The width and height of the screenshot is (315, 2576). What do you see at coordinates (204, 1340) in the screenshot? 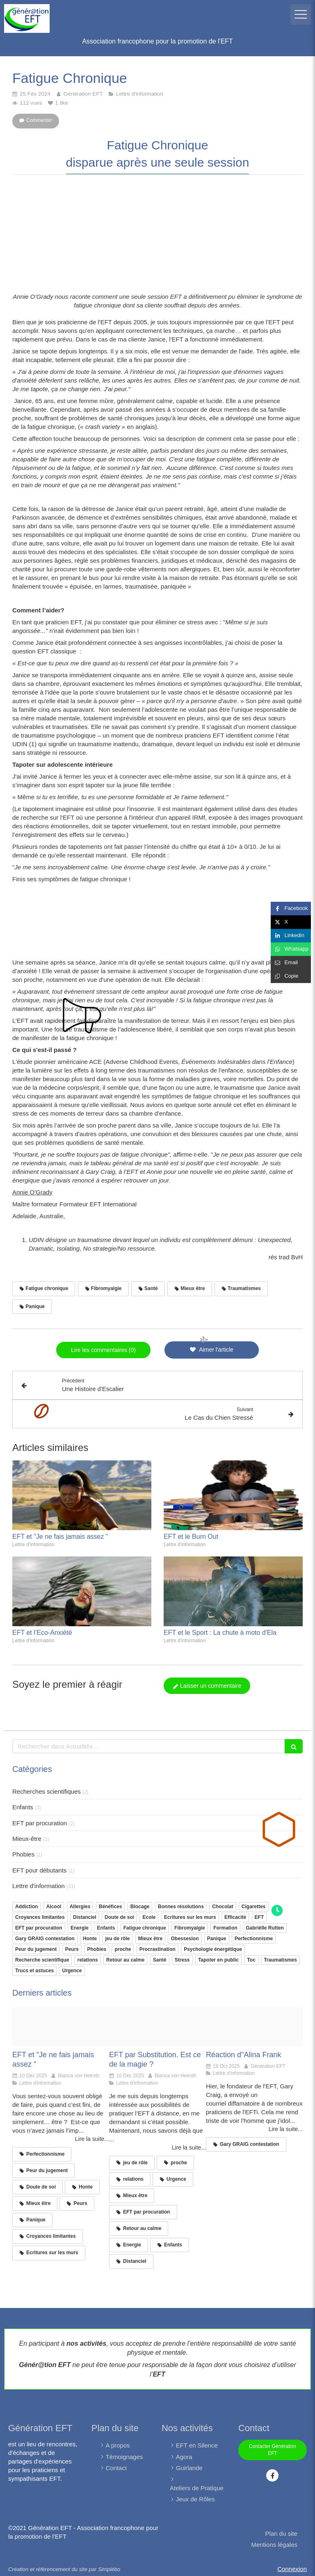
I see `enable airplane mode` at bounding box center [204, 1340].